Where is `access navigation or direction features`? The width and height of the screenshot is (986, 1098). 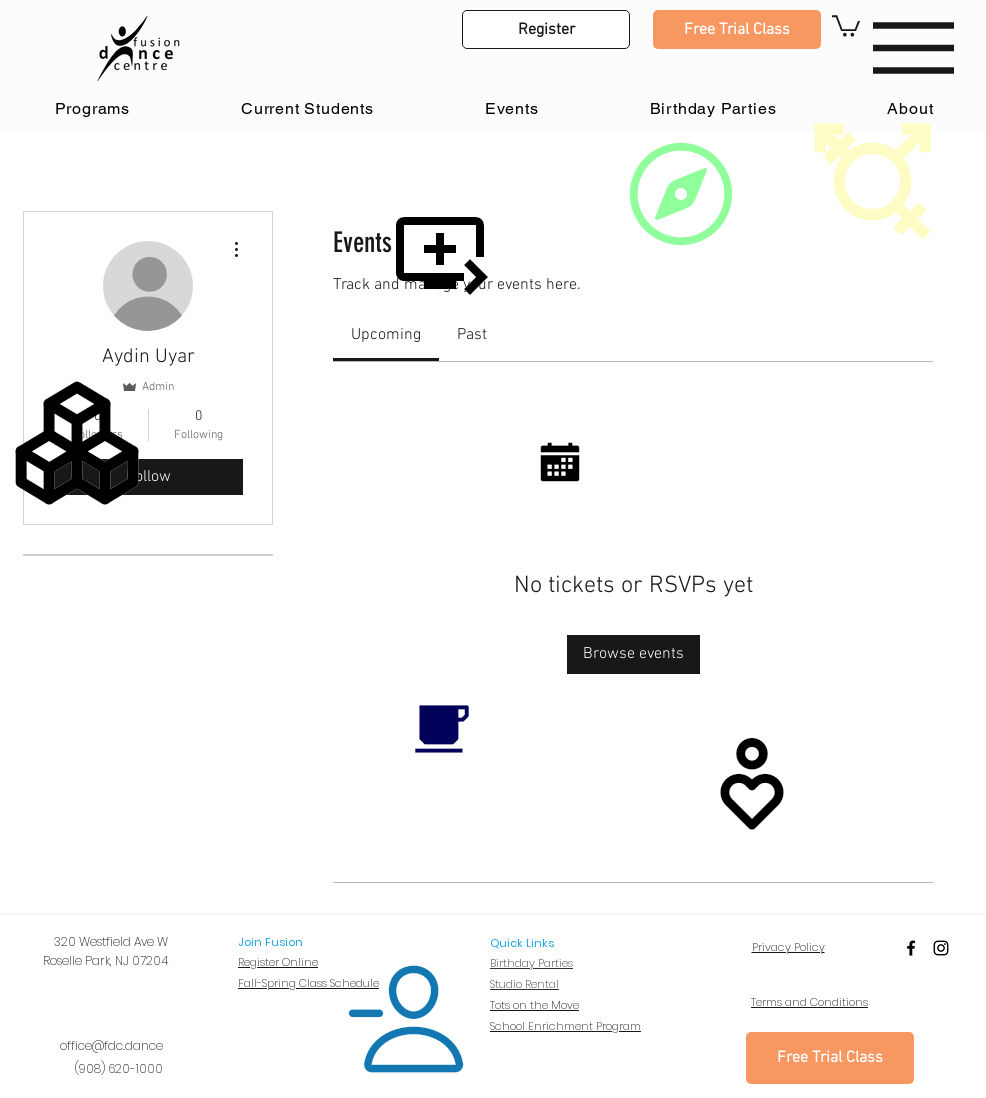 access navigation or direction features is located at coordinates (681, 194).